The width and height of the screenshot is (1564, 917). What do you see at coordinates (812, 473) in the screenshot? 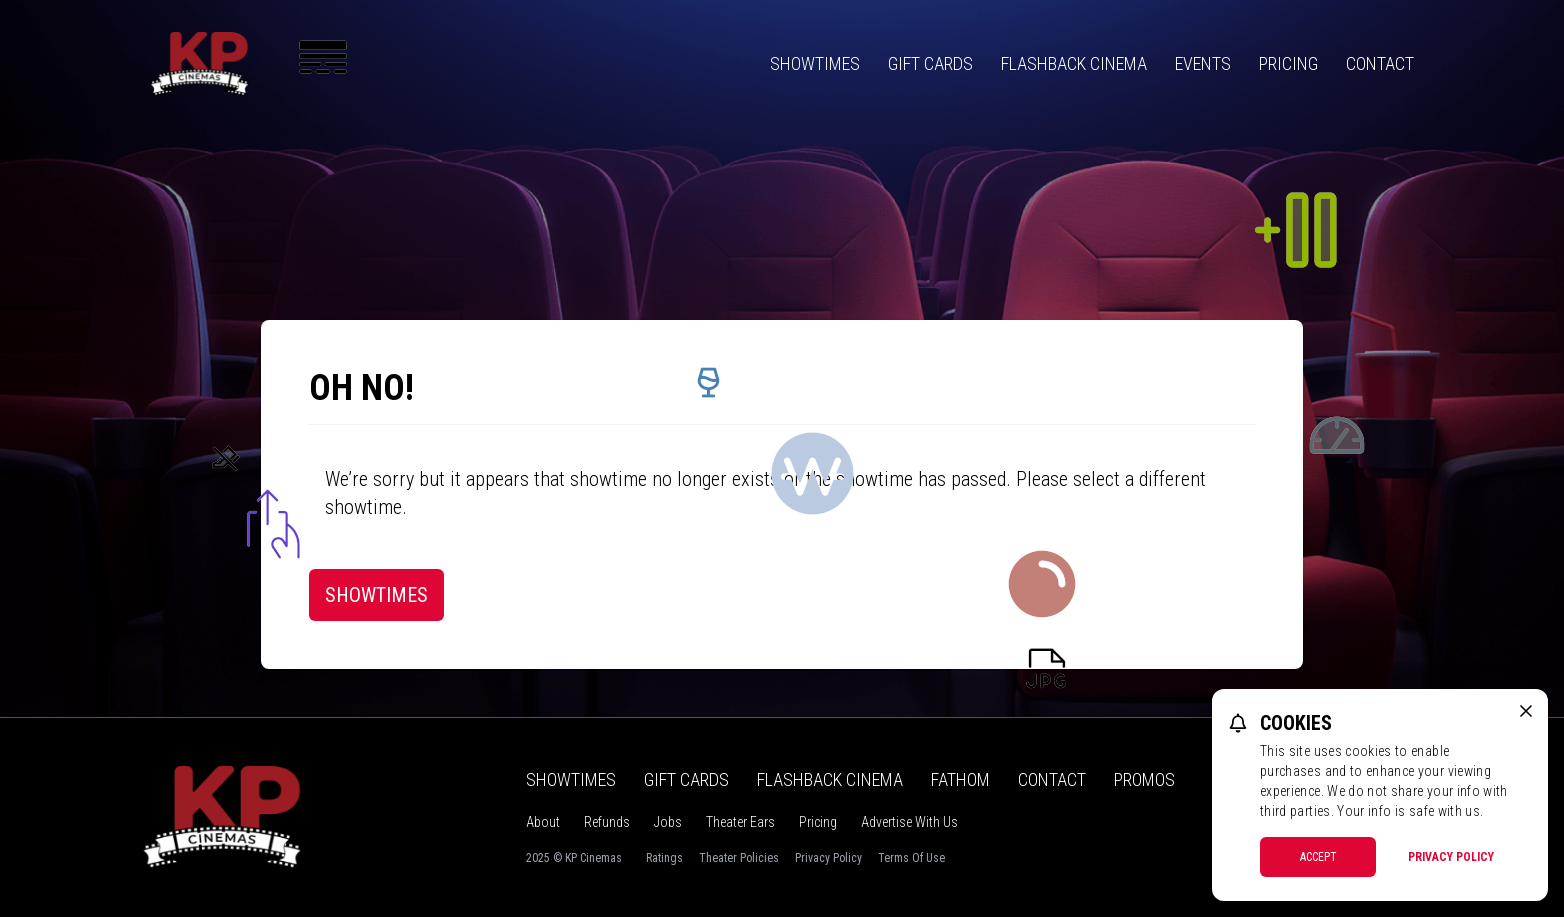
I see `select Korean won as currency` at bounding box center [812, 473].